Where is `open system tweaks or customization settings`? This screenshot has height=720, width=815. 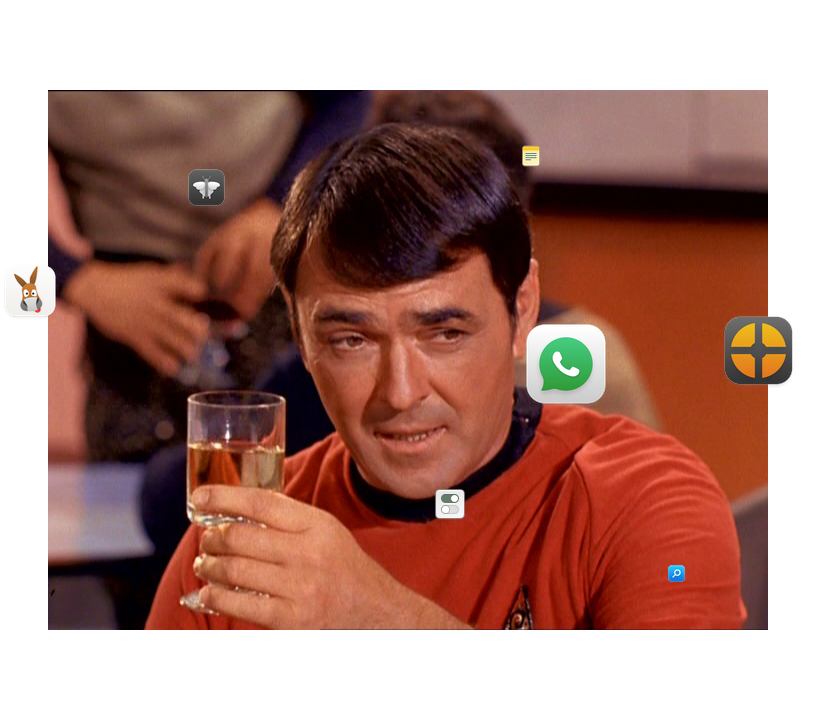
open system tweaks or customization settings is located at coordinates (450, 504).